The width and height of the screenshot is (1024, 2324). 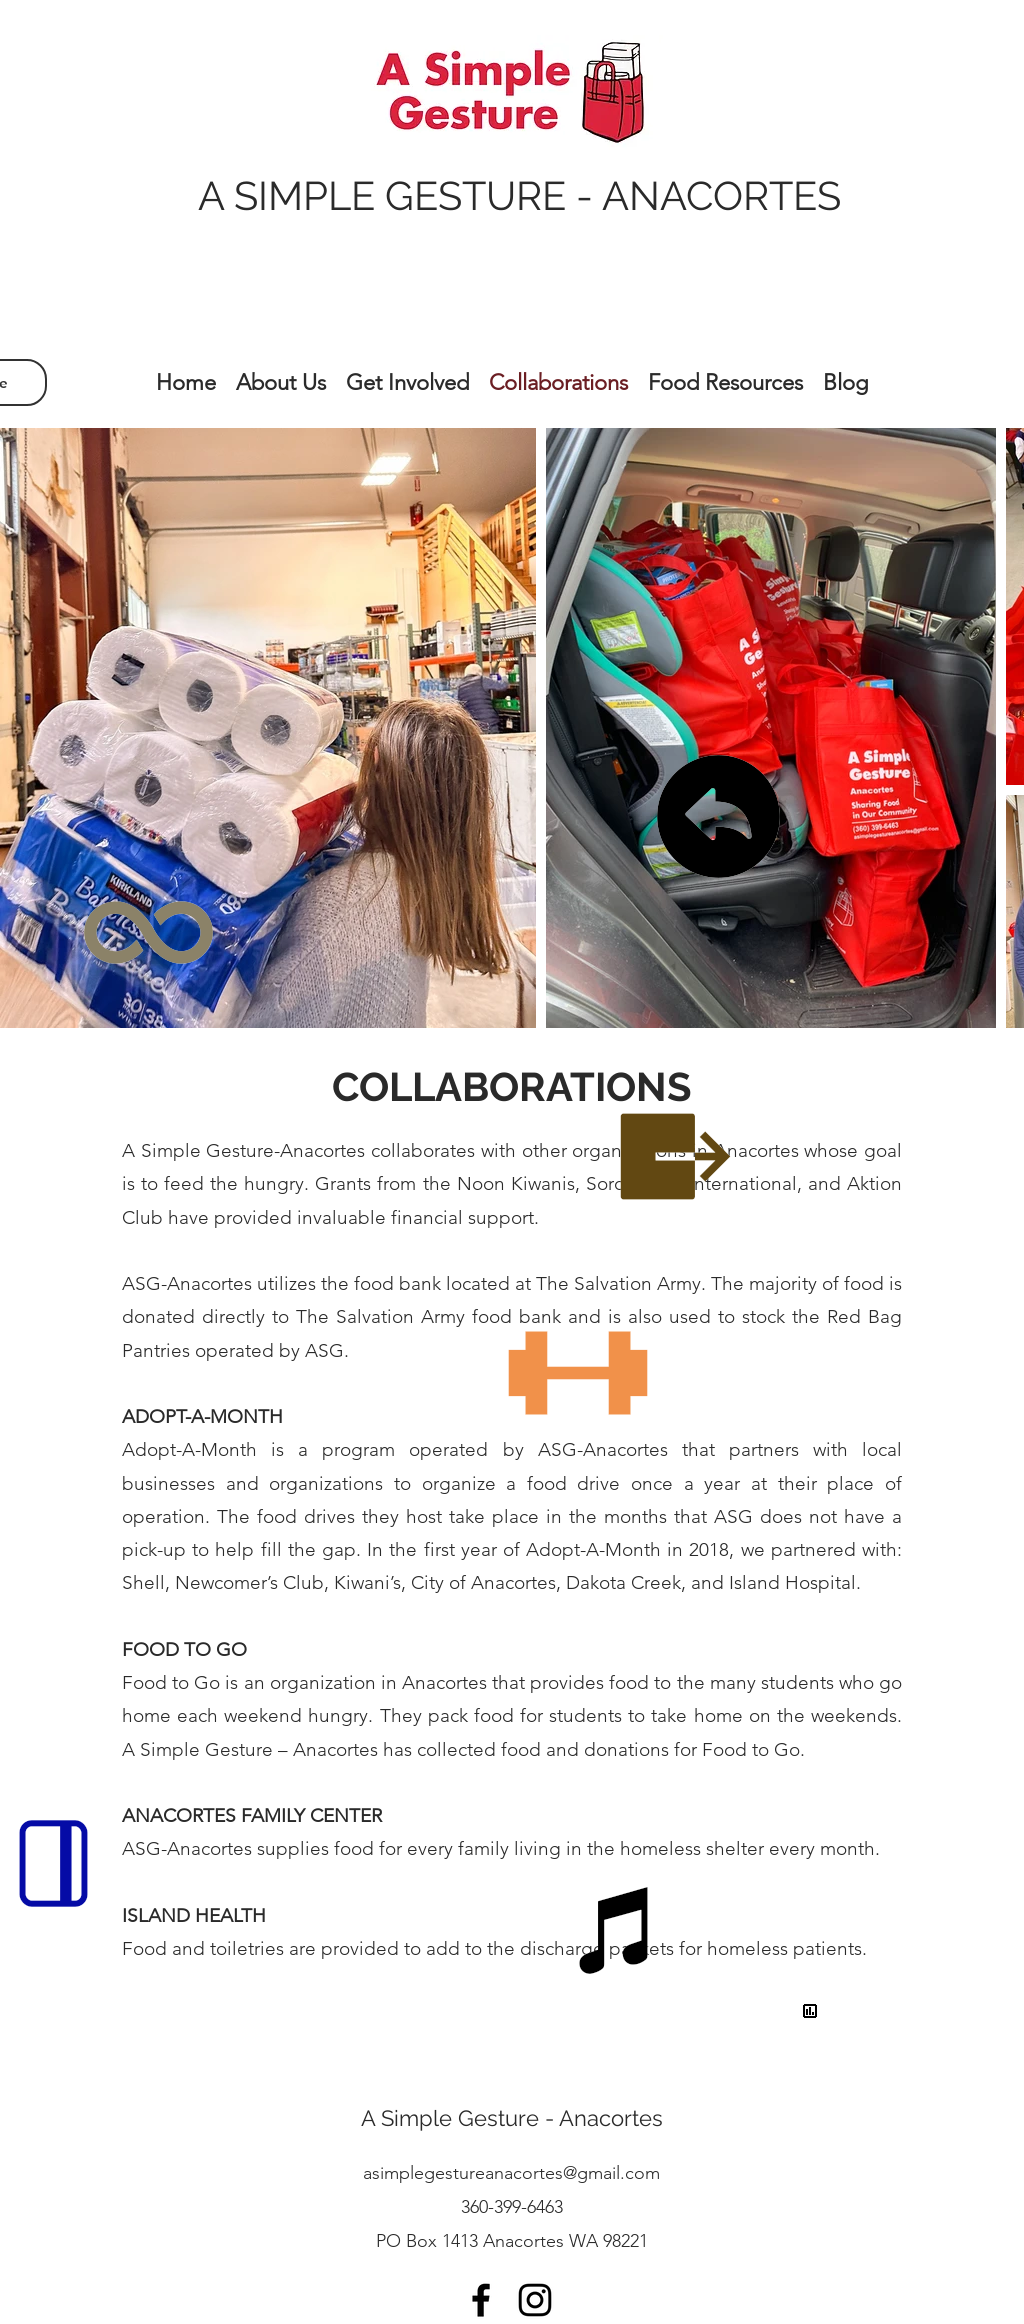 I want to click on insert a chart or graph into the document, so click(x=810, y=2011).